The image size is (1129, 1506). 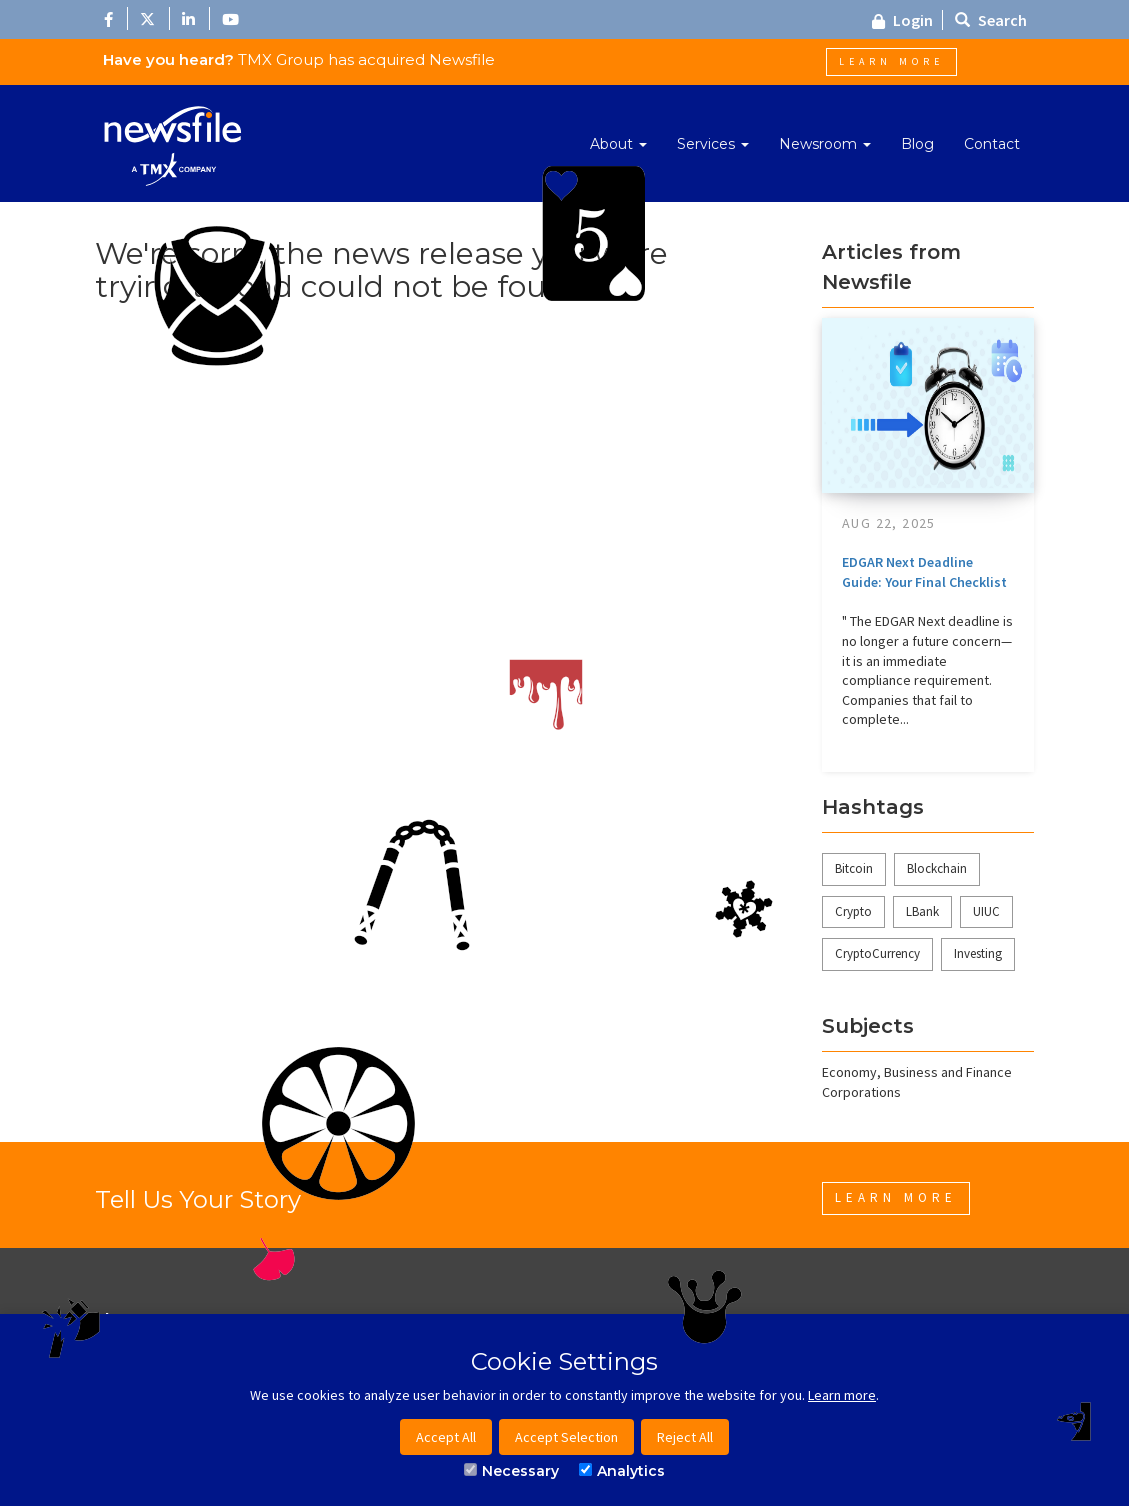 What do you see at coordinates (338, 1123) in the screenshot?
I see `citrus fruit category in a food or grocery app` at bounding box center [338, 1123].